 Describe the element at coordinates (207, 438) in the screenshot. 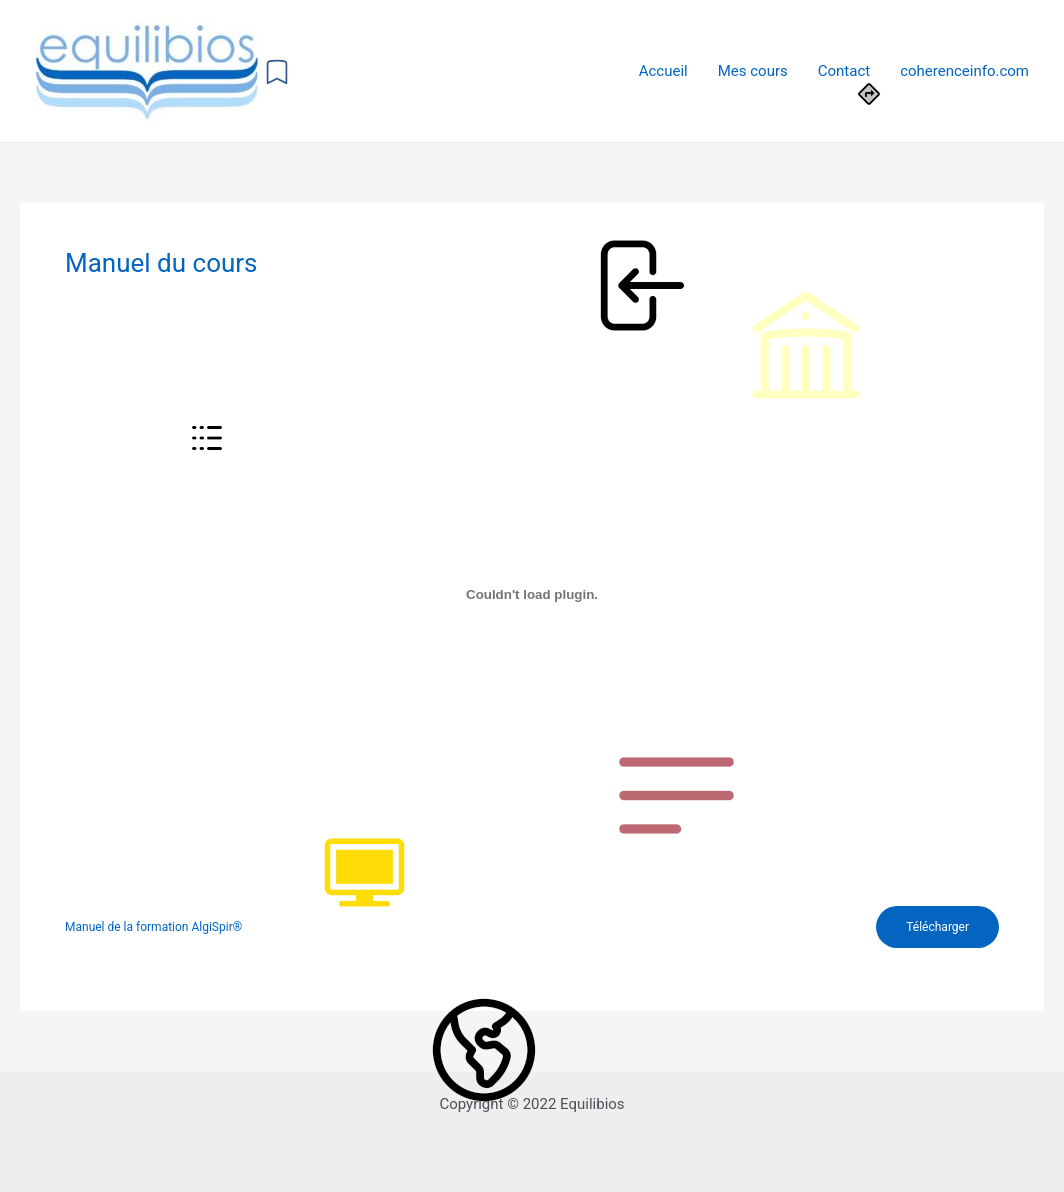

I see `view activity logs or history` at that location.